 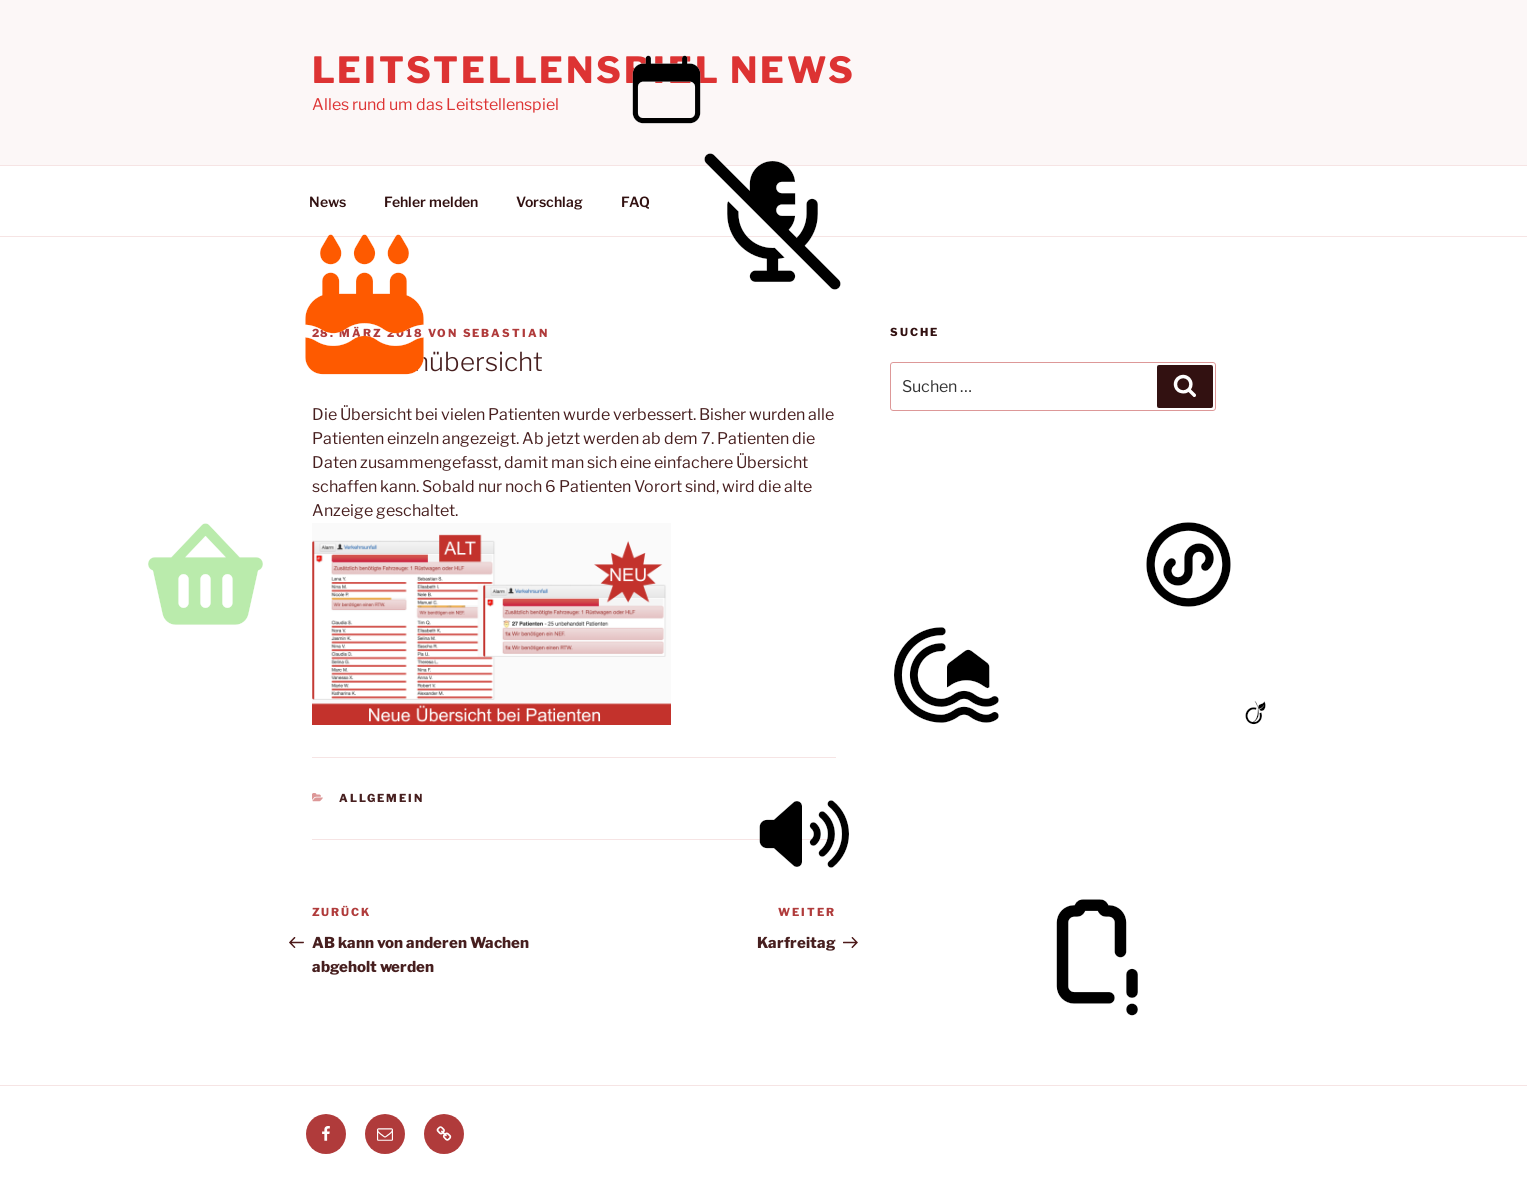 I want to click on indicates tsunami or flood warning for residential area, so click(x=947, y=675).